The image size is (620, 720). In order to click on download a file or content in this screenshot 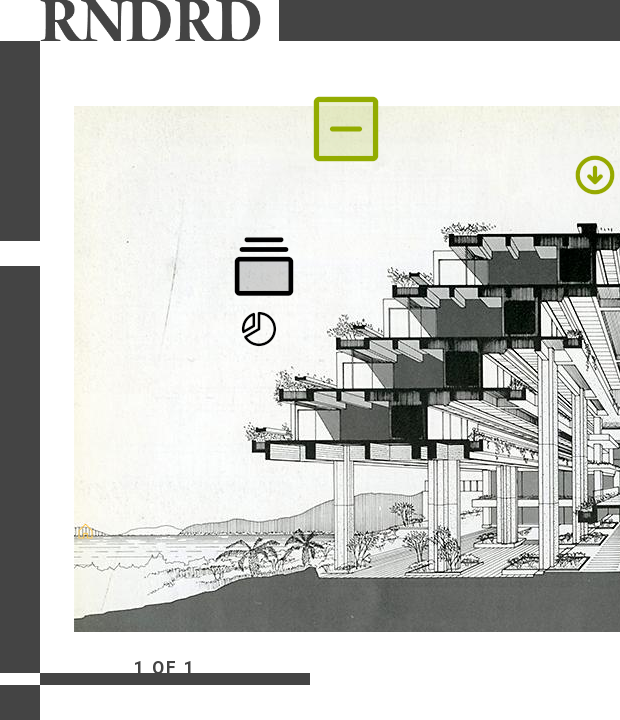, I will do `click(595, 175)`.